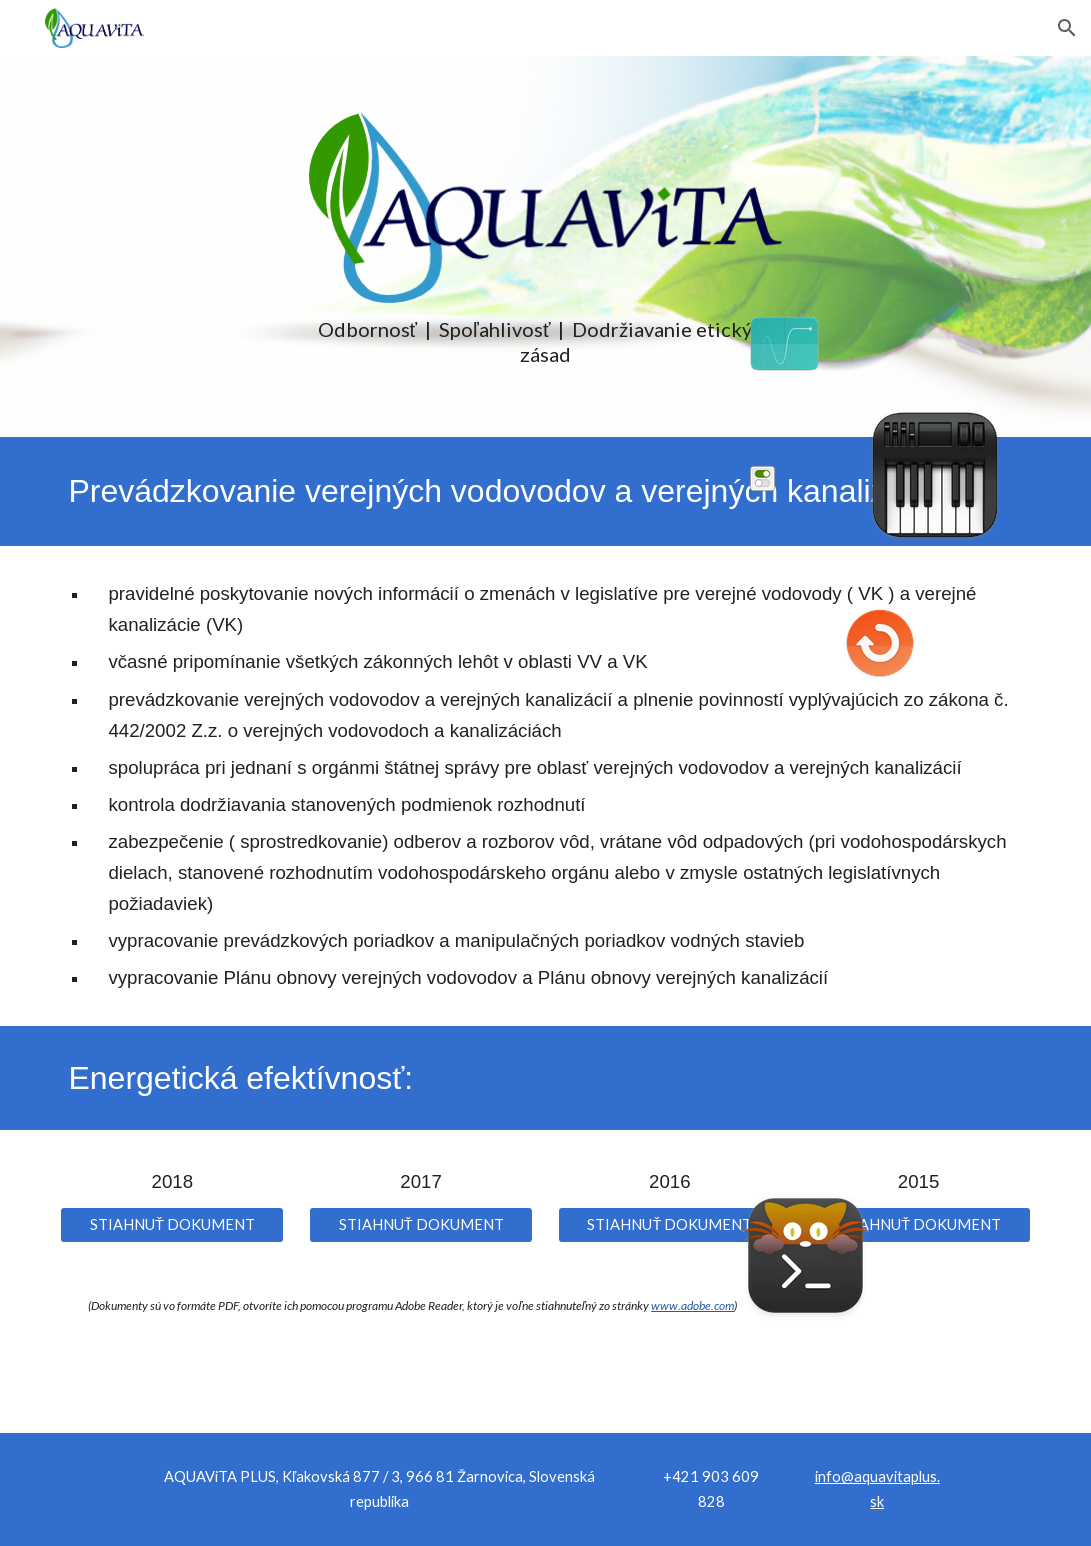 This screenshot has height=1546, width=1091. What do you see at coordinates (805, 1255) in the screenshot?
I see `open kitty terminal emulator` at bounding box center [805, 1255].